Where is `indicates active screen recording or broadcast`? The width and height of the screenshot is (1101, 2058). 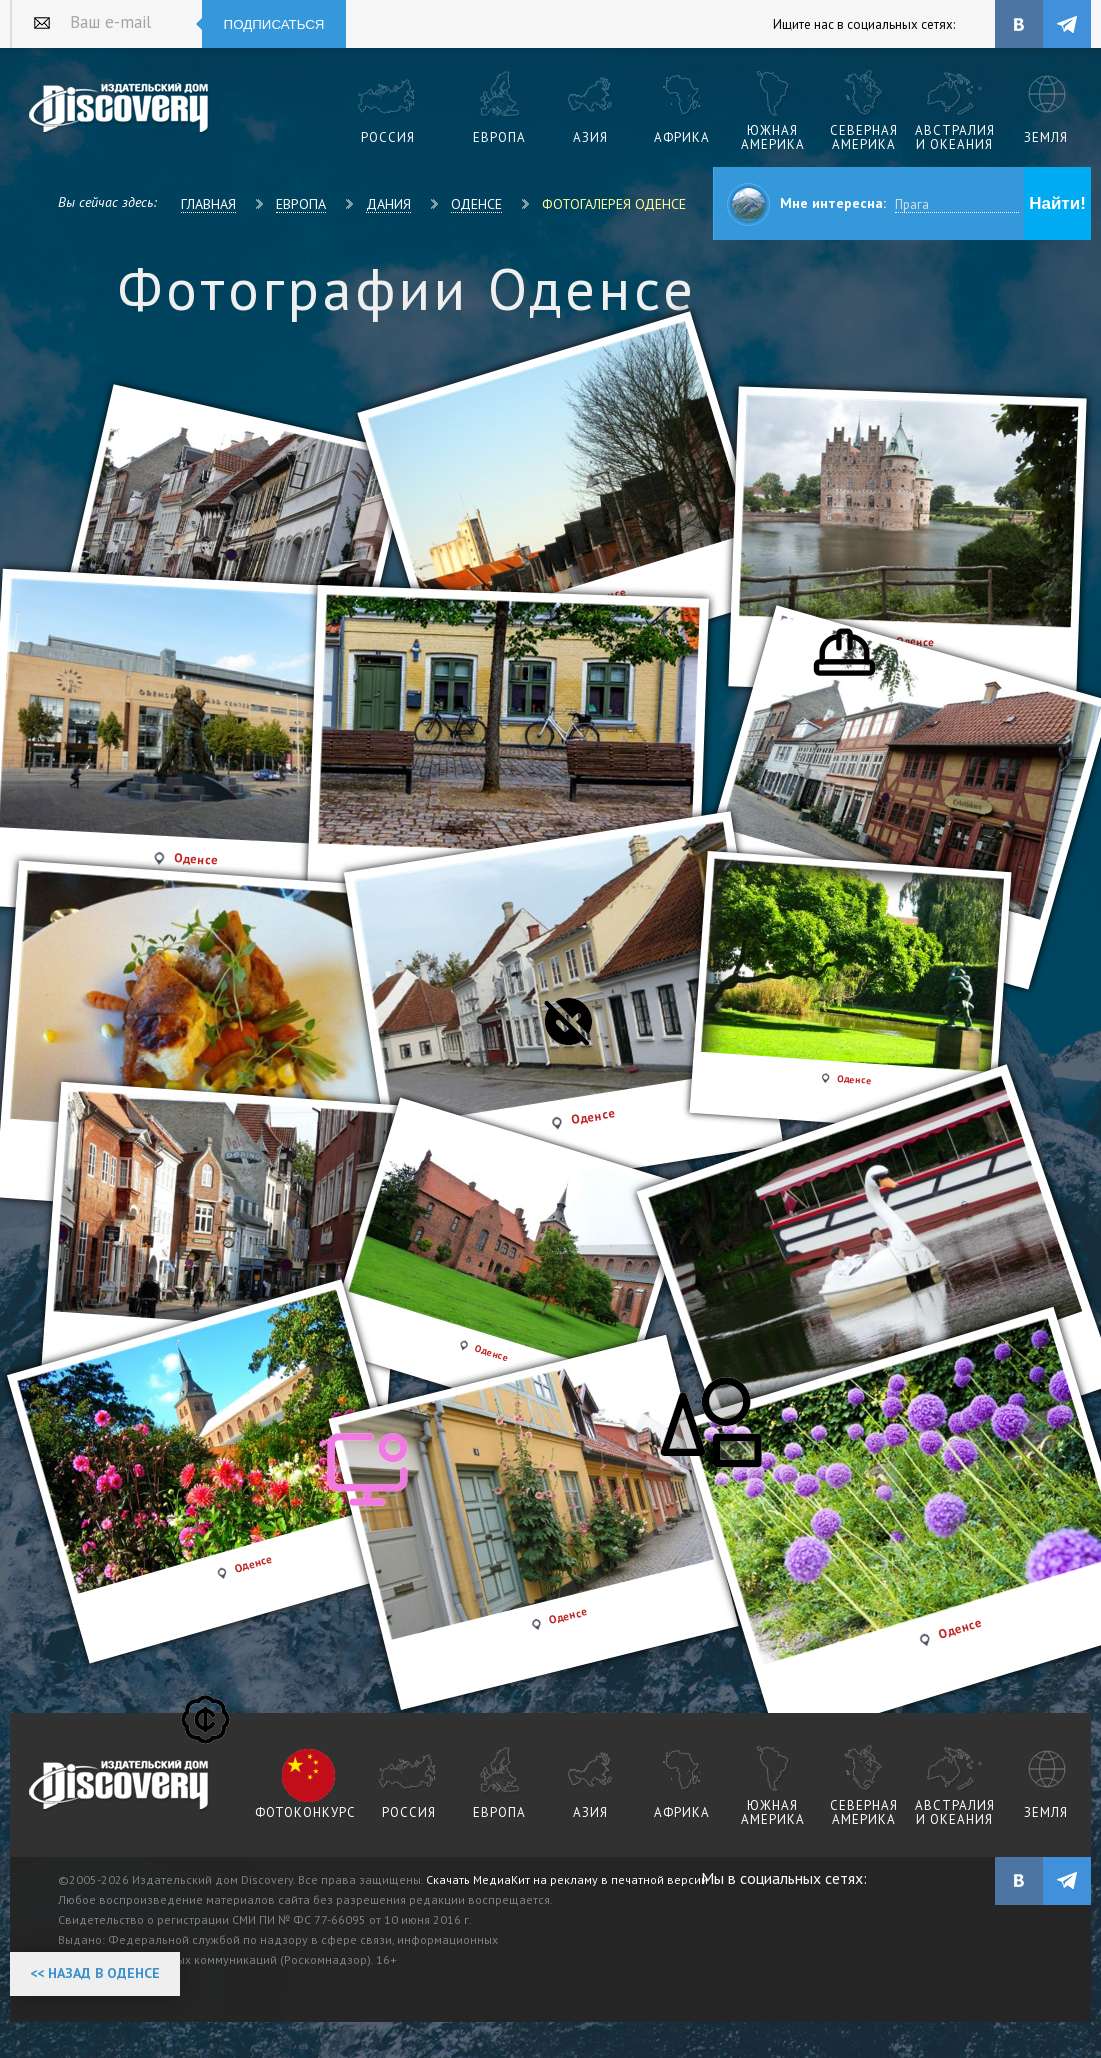 indicates active screen recording or broadcast is located at coordinates (367, 1469).